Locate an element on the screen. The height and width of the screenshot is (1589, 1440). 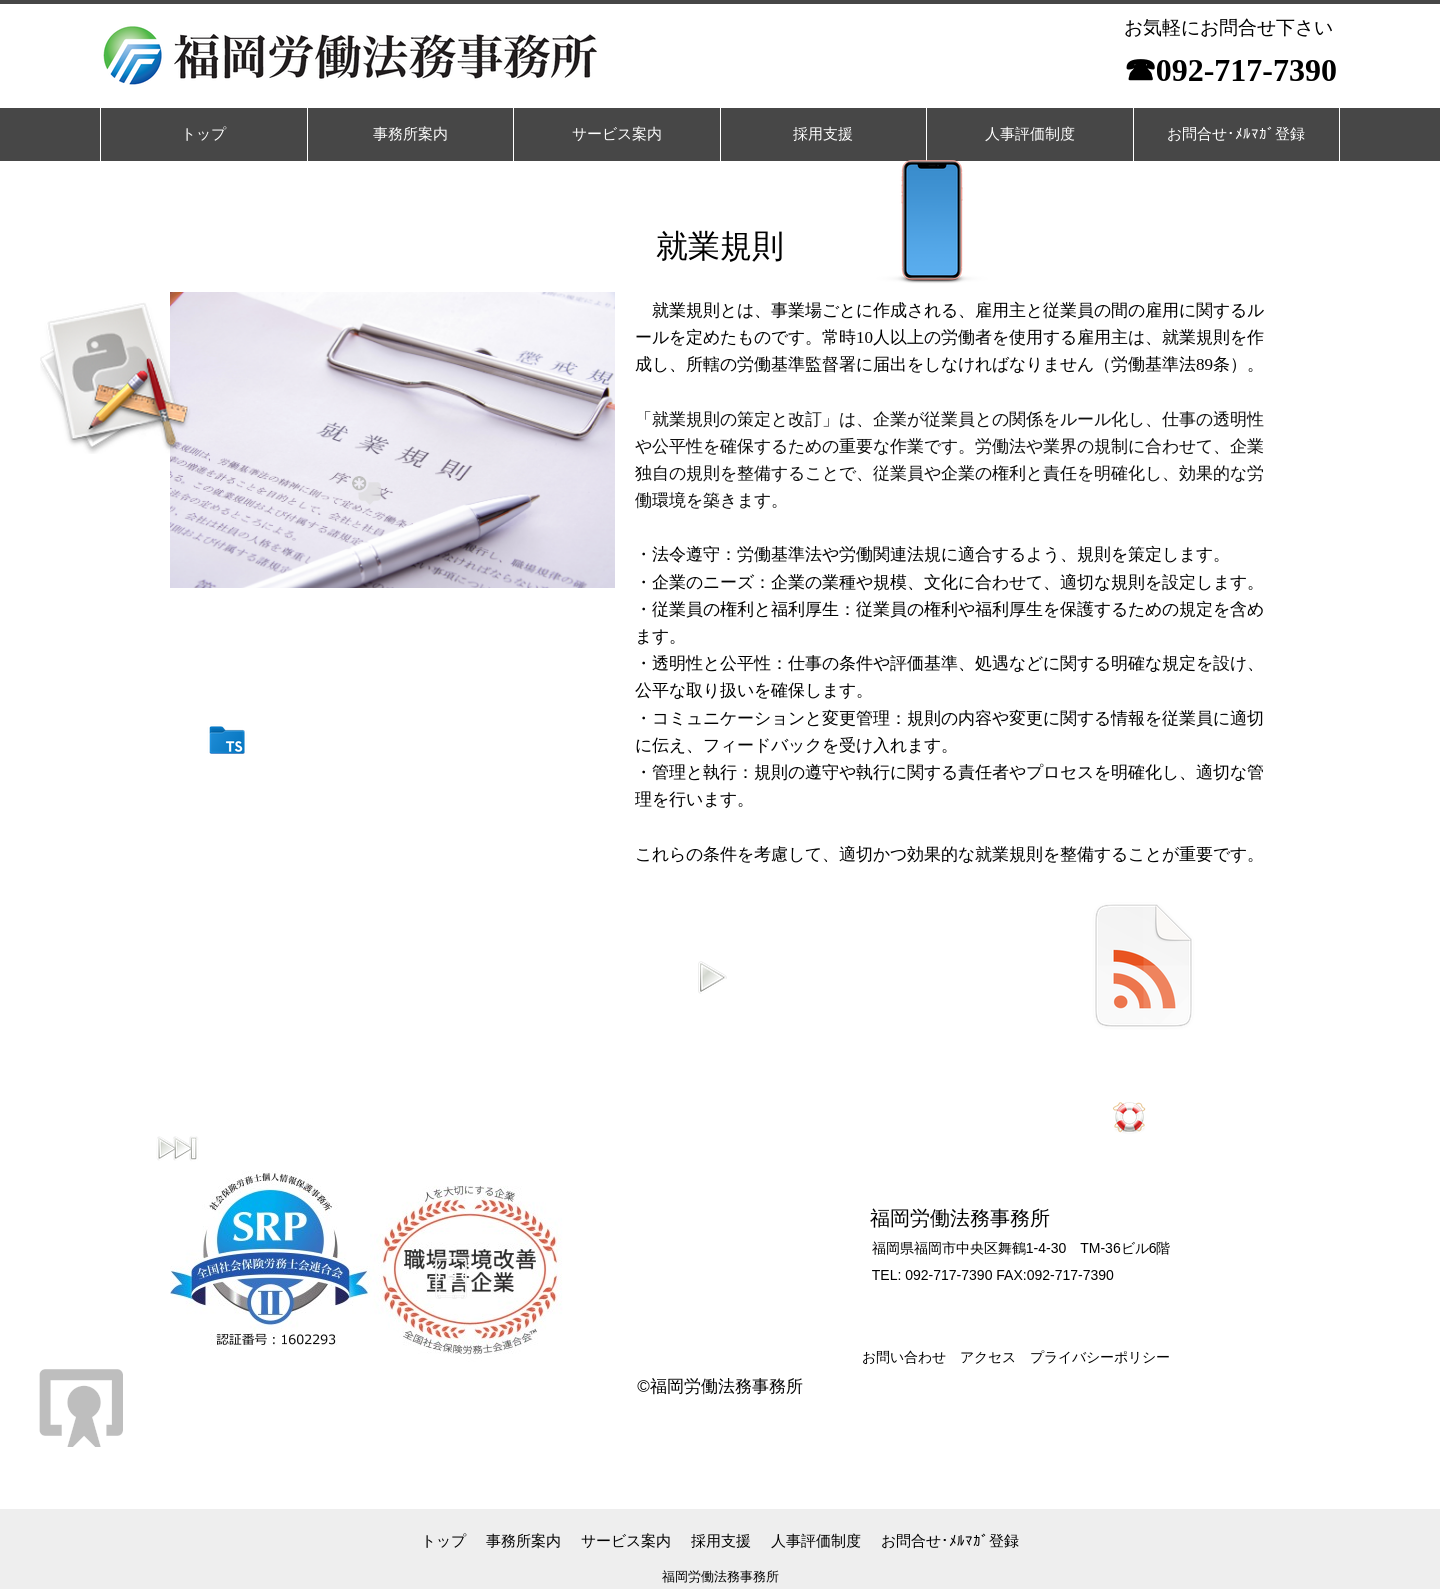
view certificate or credential file is located at coordinates (78, 1402).